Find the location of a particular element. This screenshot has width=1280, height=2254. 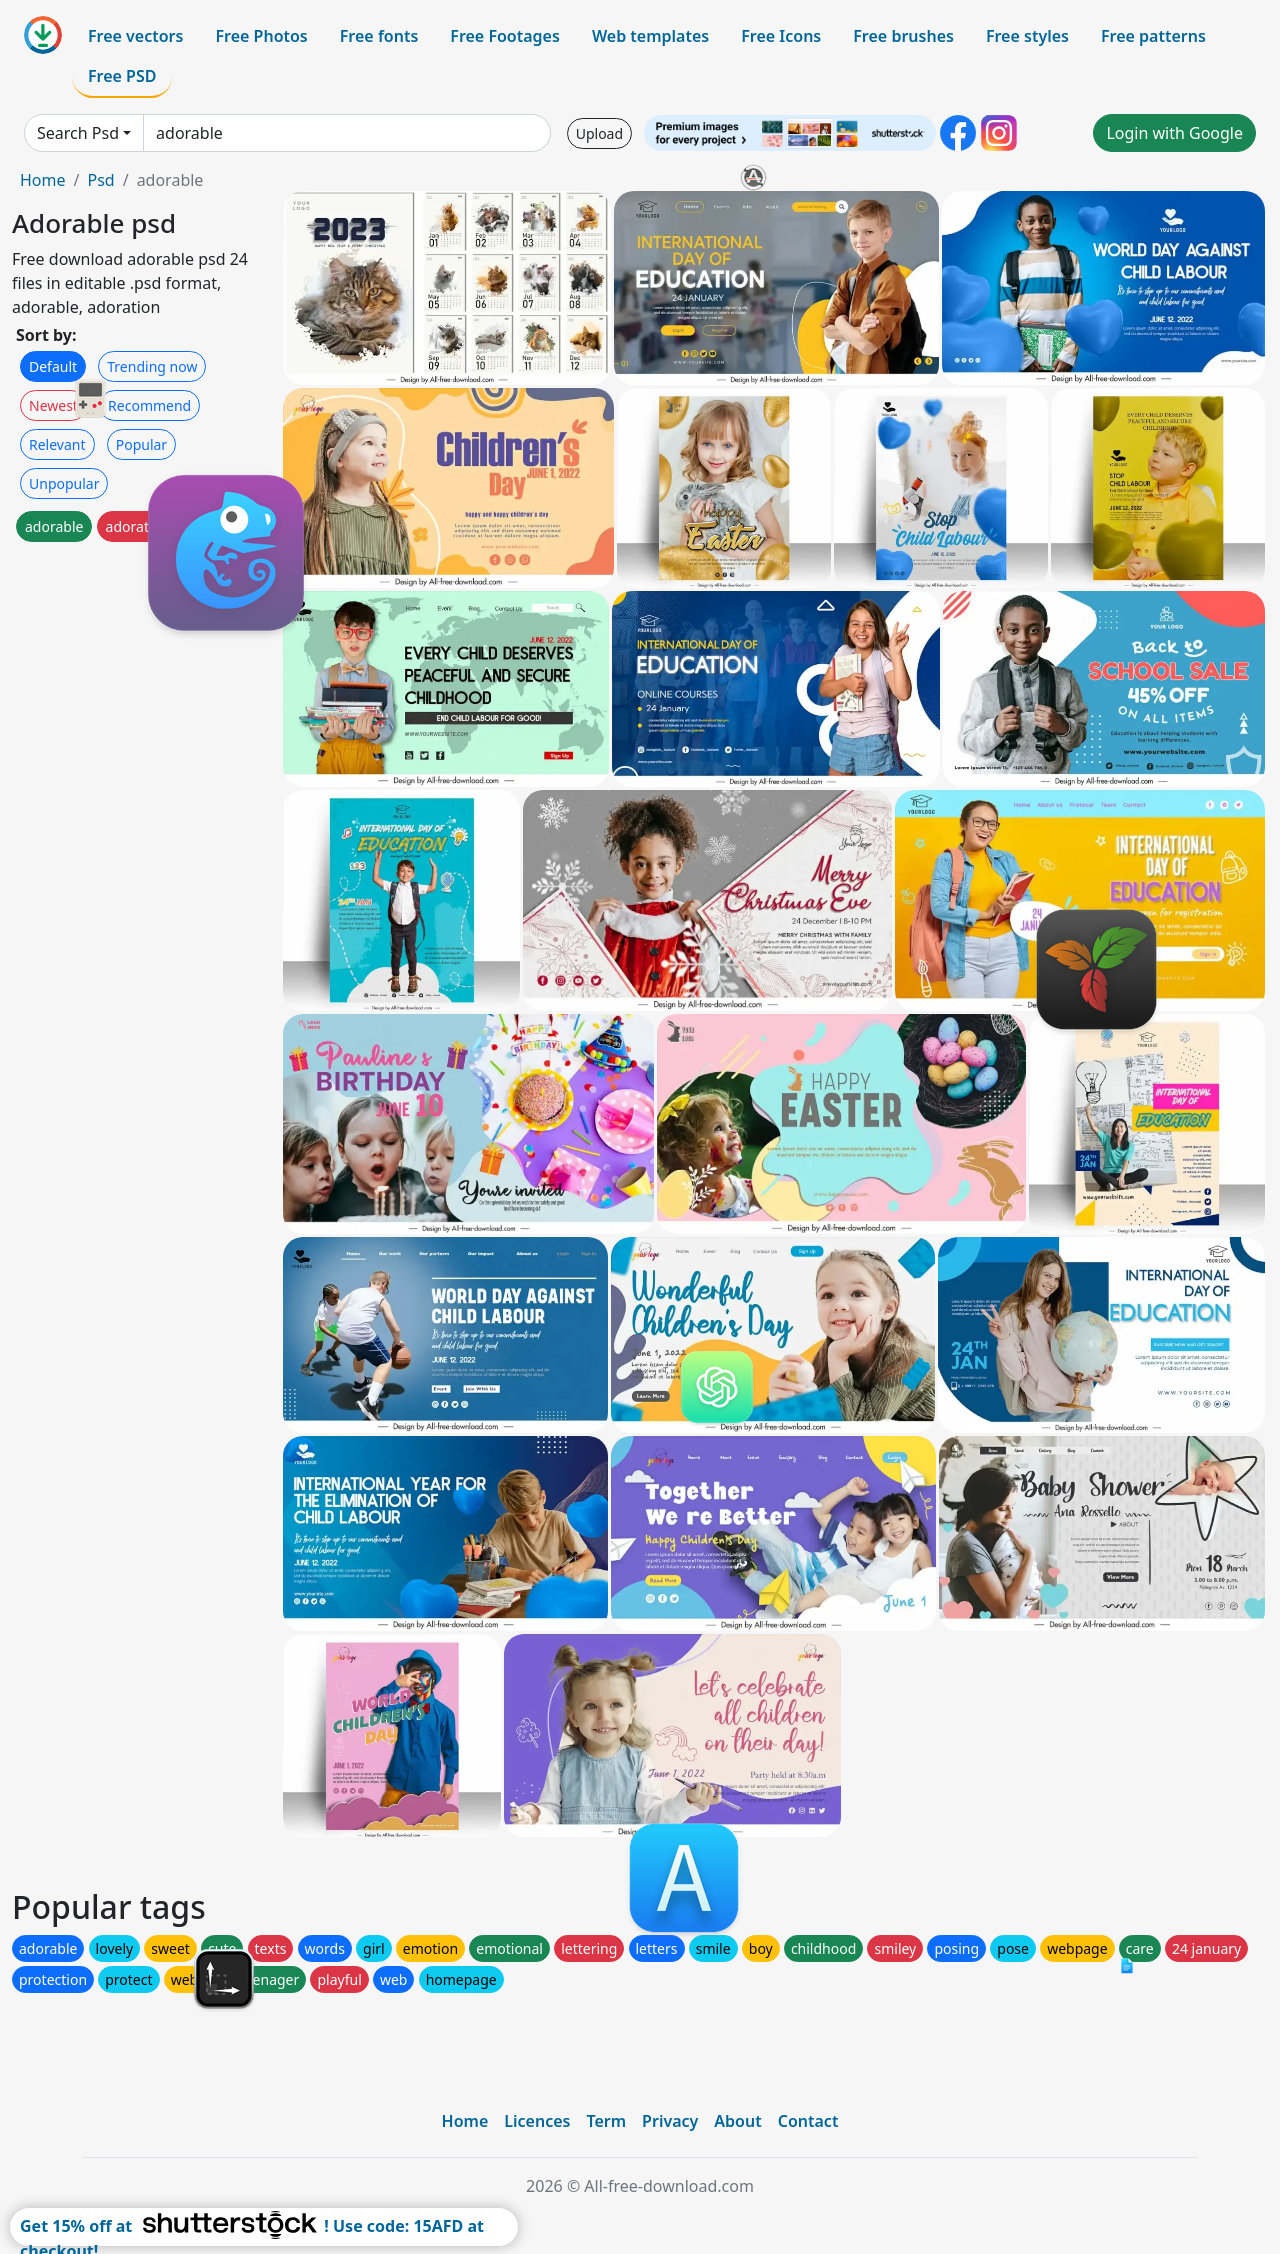

check for available system updates is located at coordinates (753, 177).